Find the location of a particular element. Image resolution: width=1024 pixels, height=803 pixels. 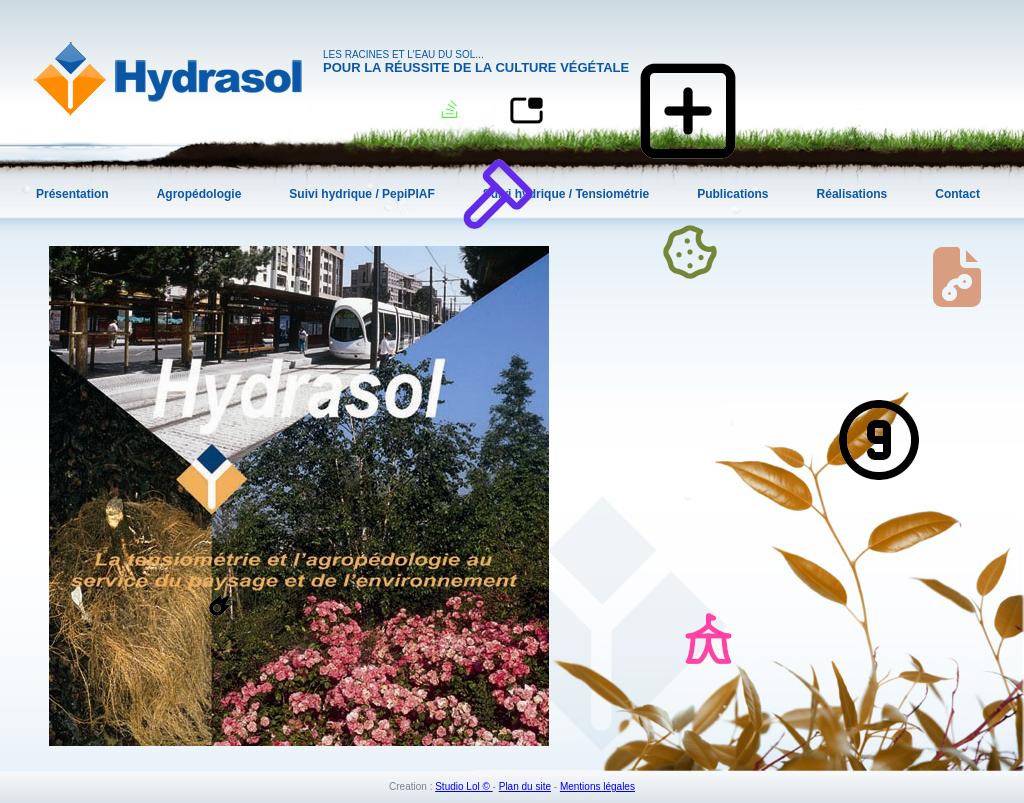

view circus or entertainment venues is located at coordinates (708, 638).